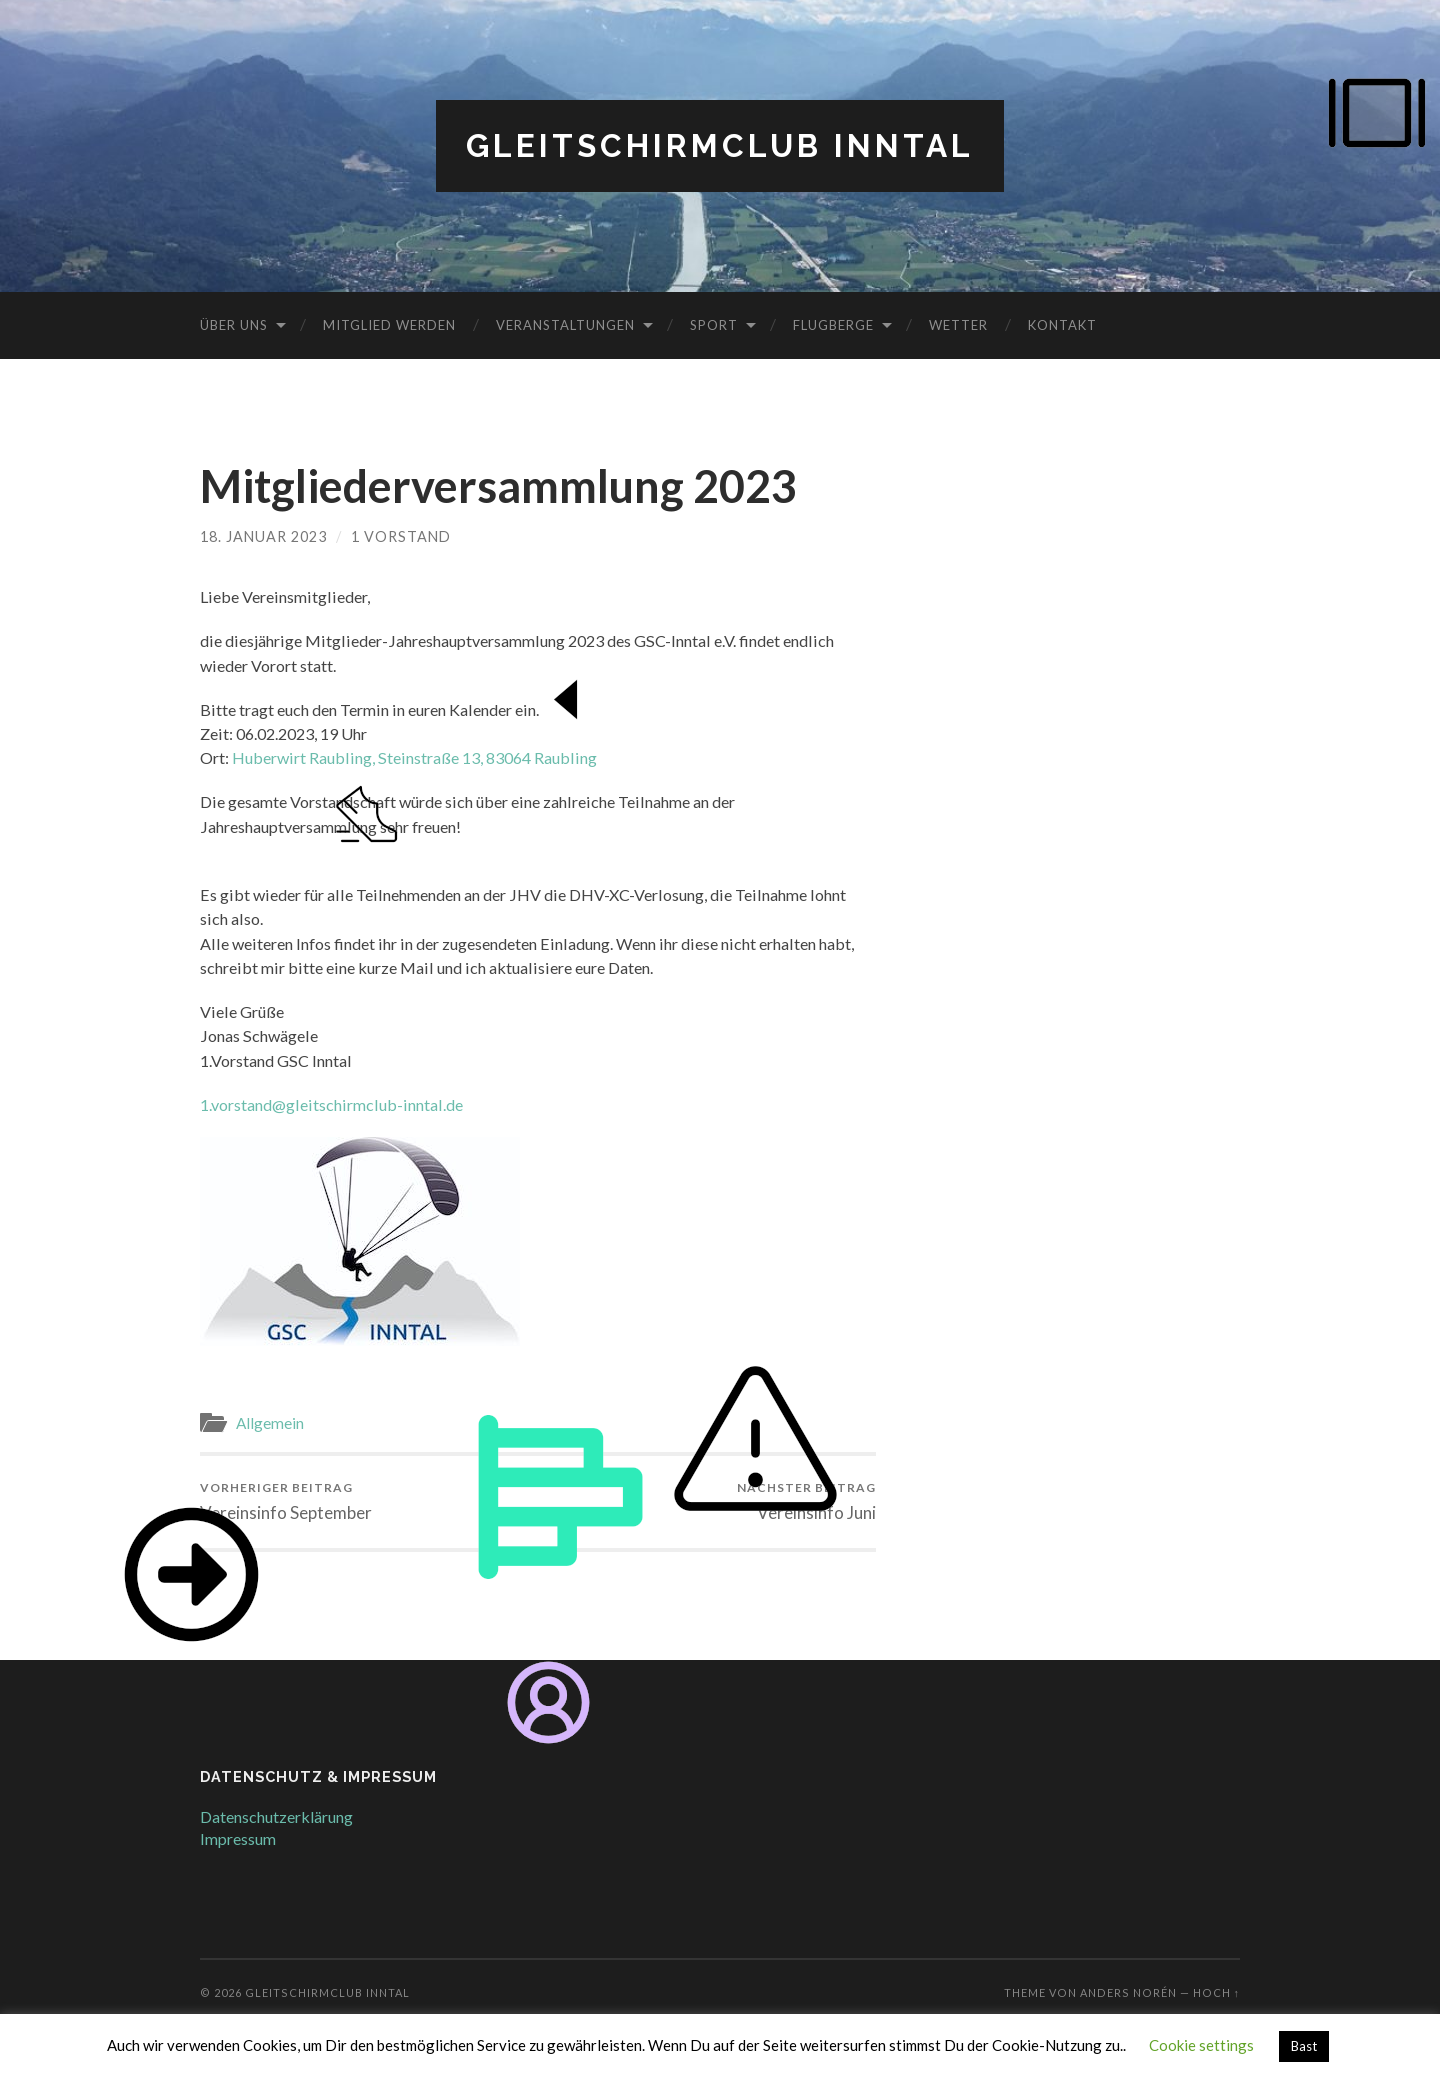  What do you see at coordinates (191, 1574) in the screenshot?
I see `go to next item or step` at bounding box center [191, 1574].